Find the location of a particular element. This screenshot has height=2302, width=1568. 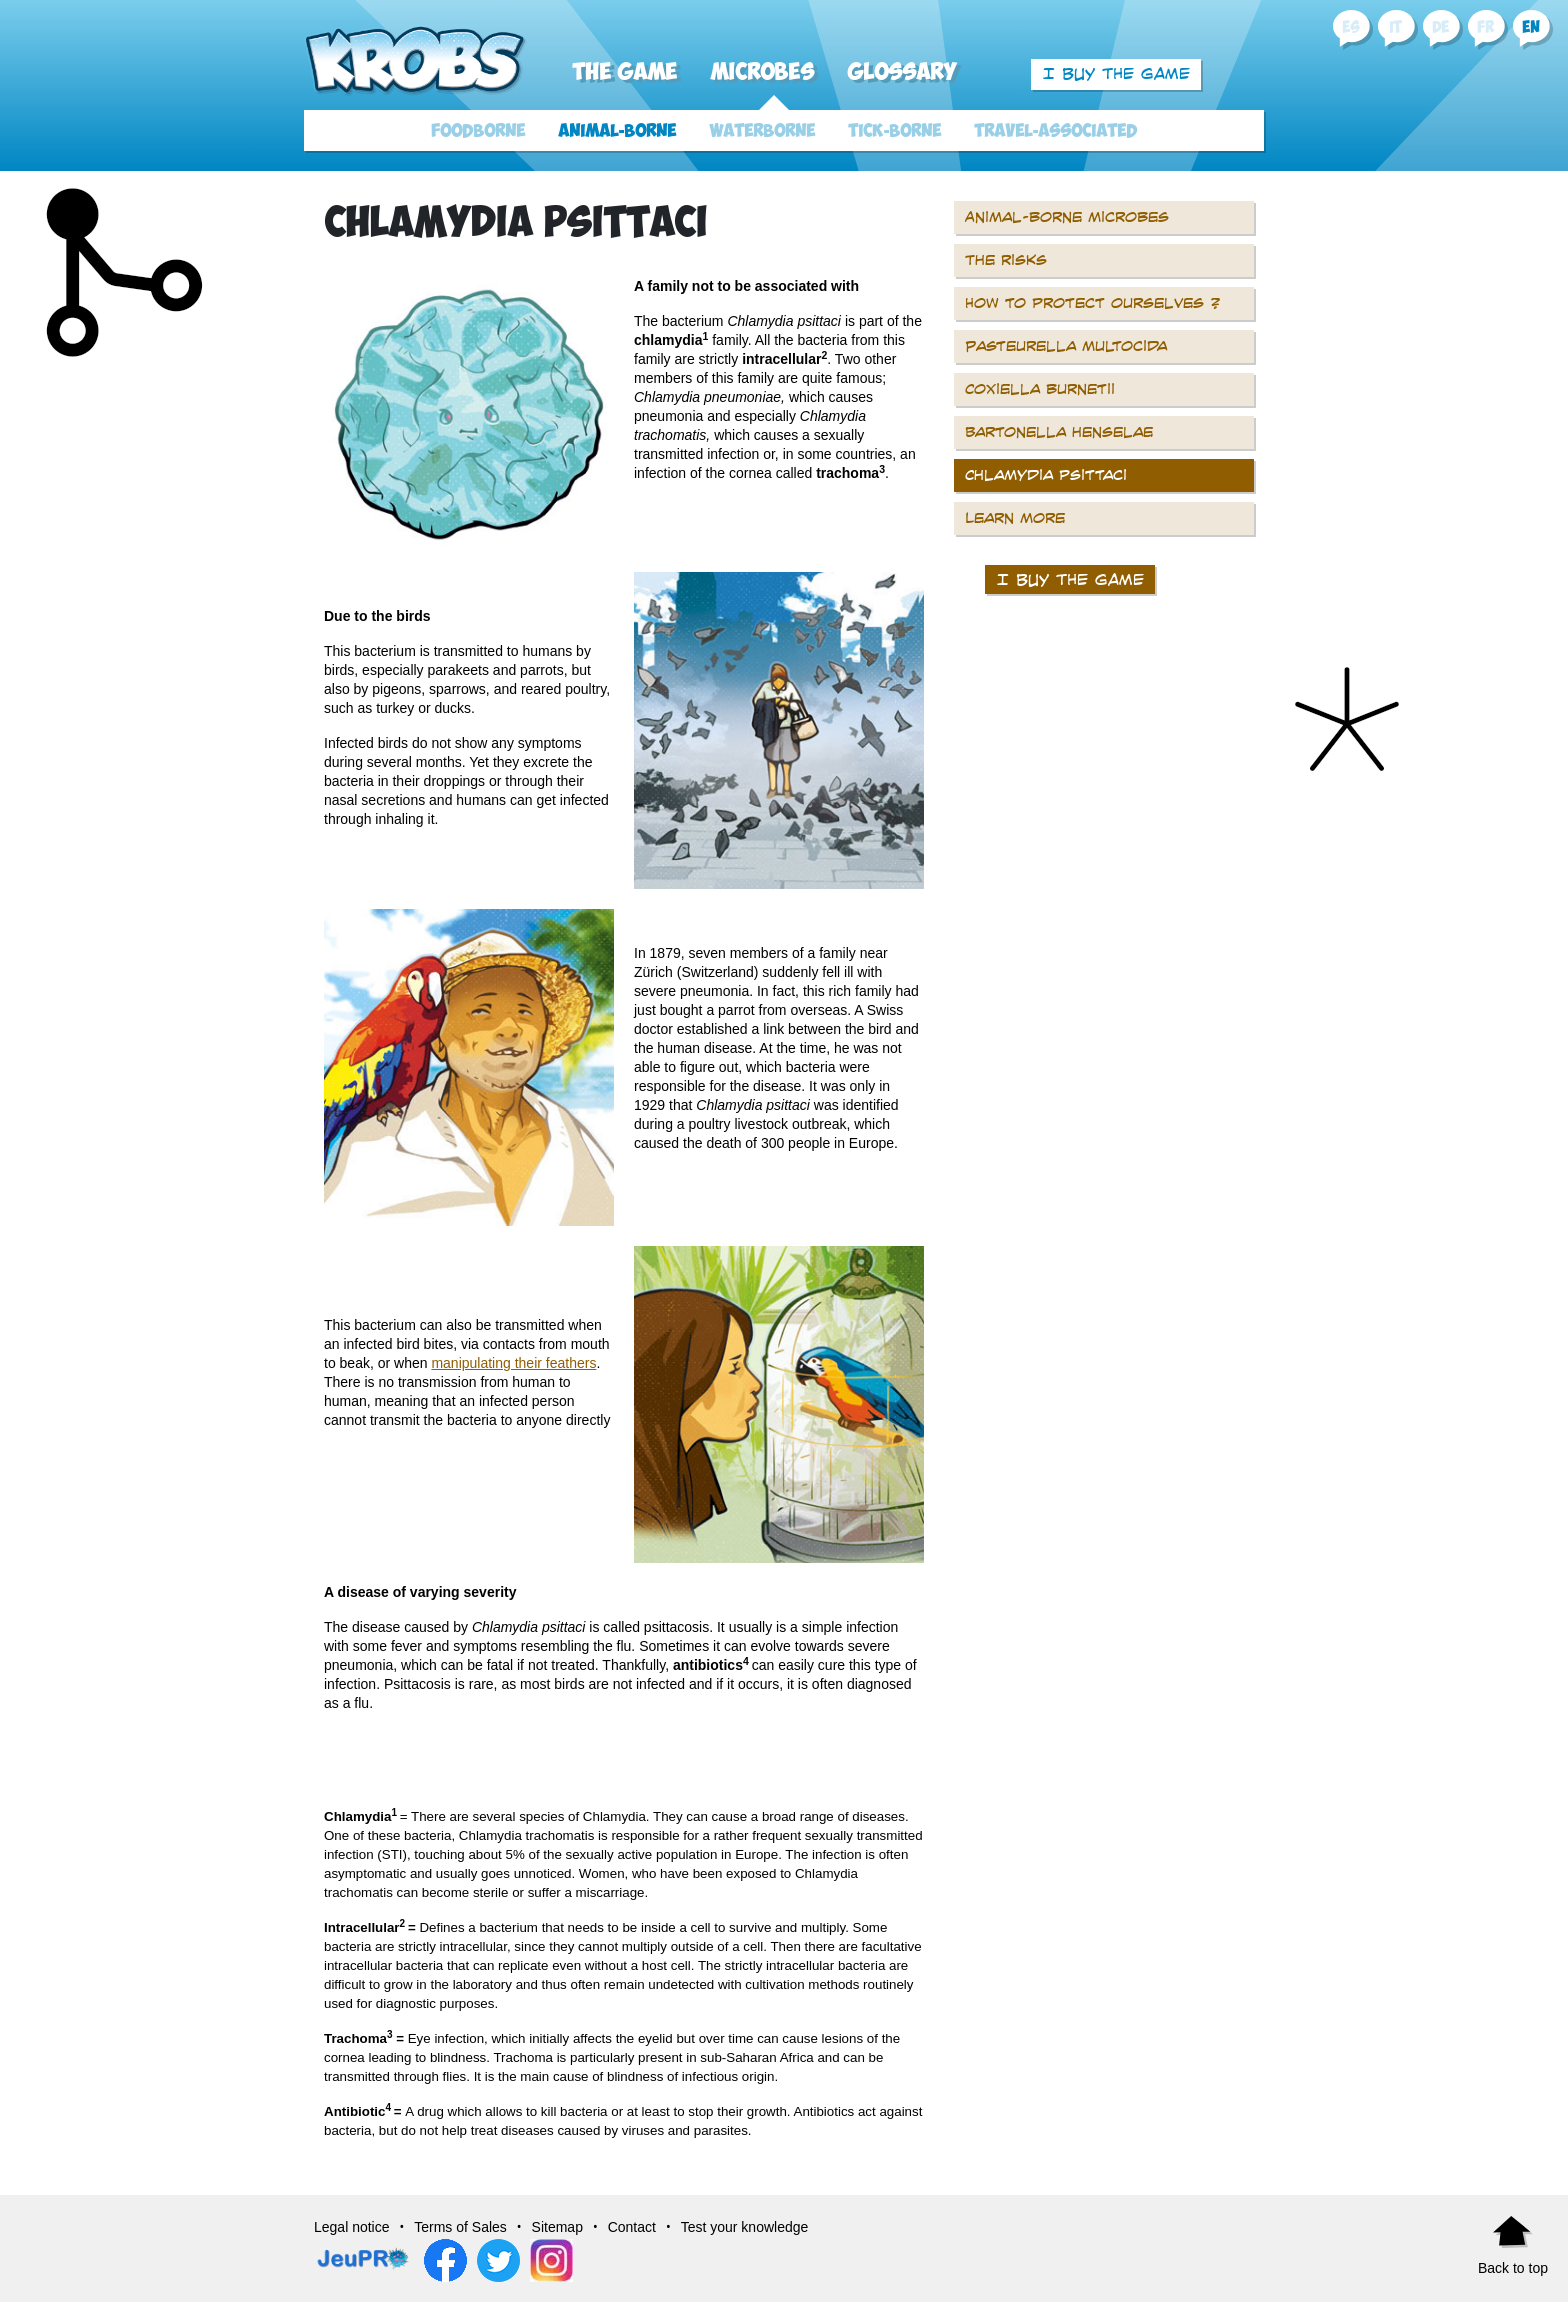

merge branches in version control is located at coordinates (111, 272).